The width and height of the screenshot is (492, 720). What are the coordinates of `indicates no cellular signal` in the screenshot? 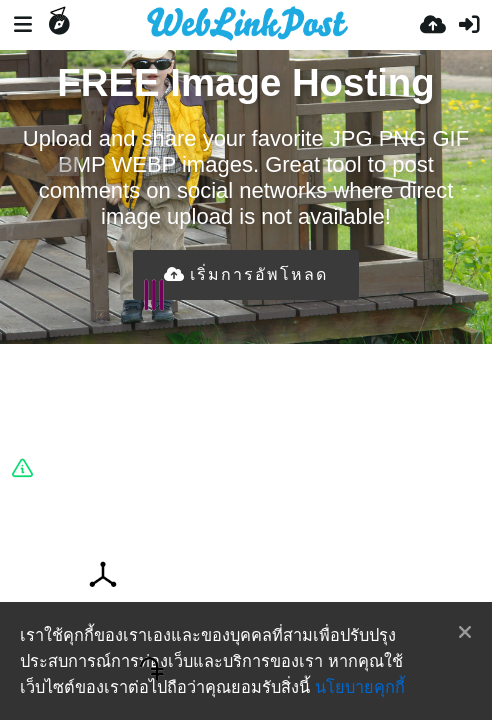 It's located at (62, 159).